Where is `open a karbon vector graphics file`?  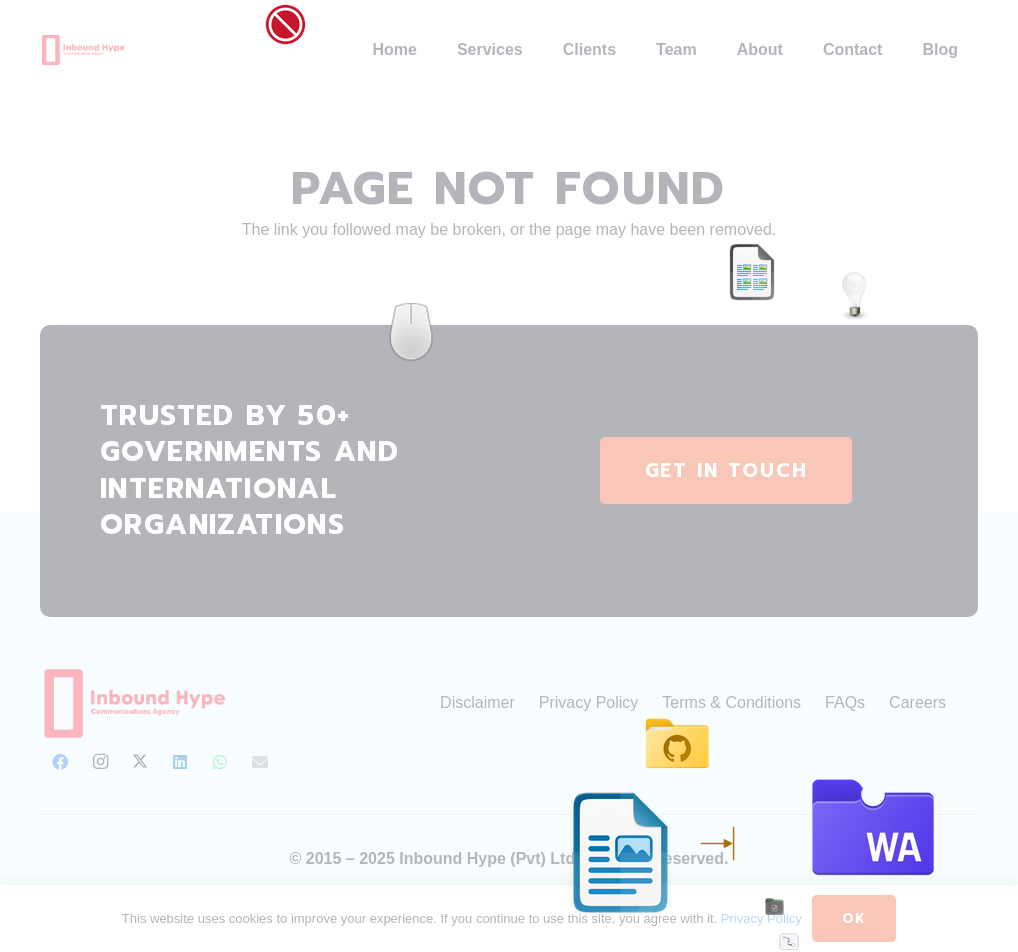 open a karbon vector graphics file is located at coordinates (789, 941).